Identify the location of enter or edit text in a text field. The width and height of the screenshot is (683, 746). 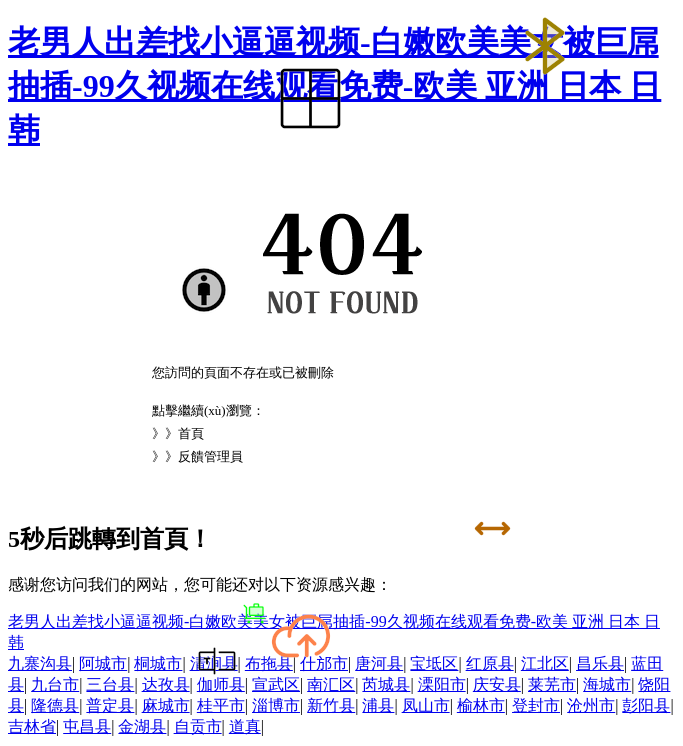
(217, 661).